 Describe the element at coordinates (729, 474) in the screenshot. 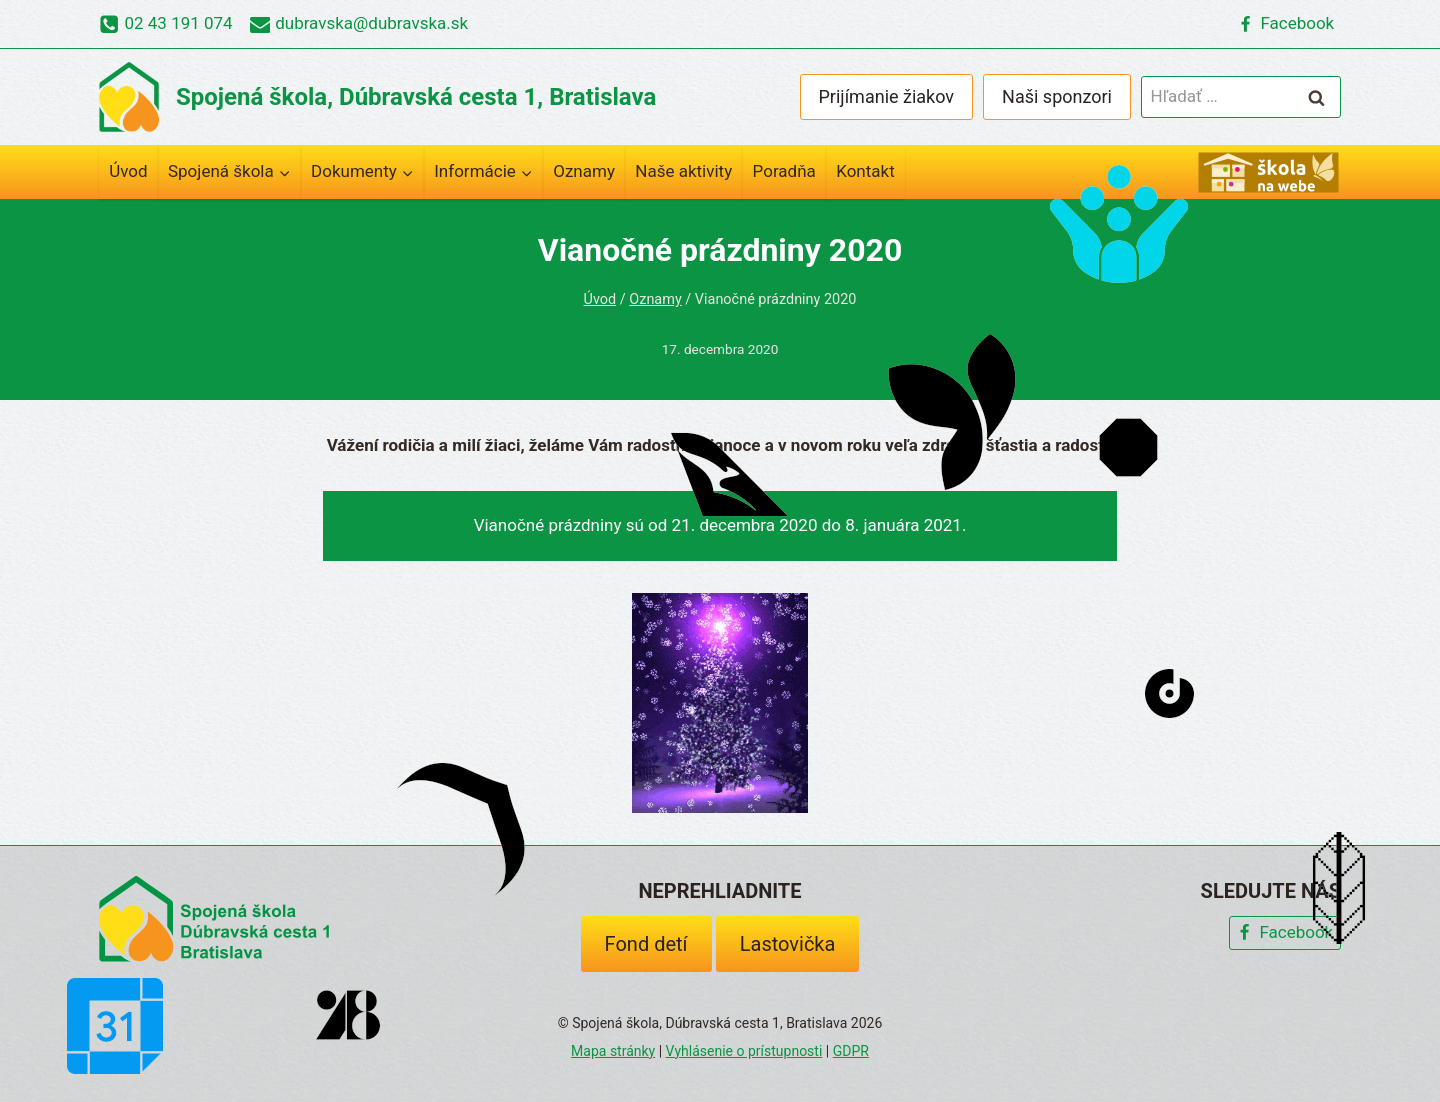

I see `open the Qantas airline app` at that location.